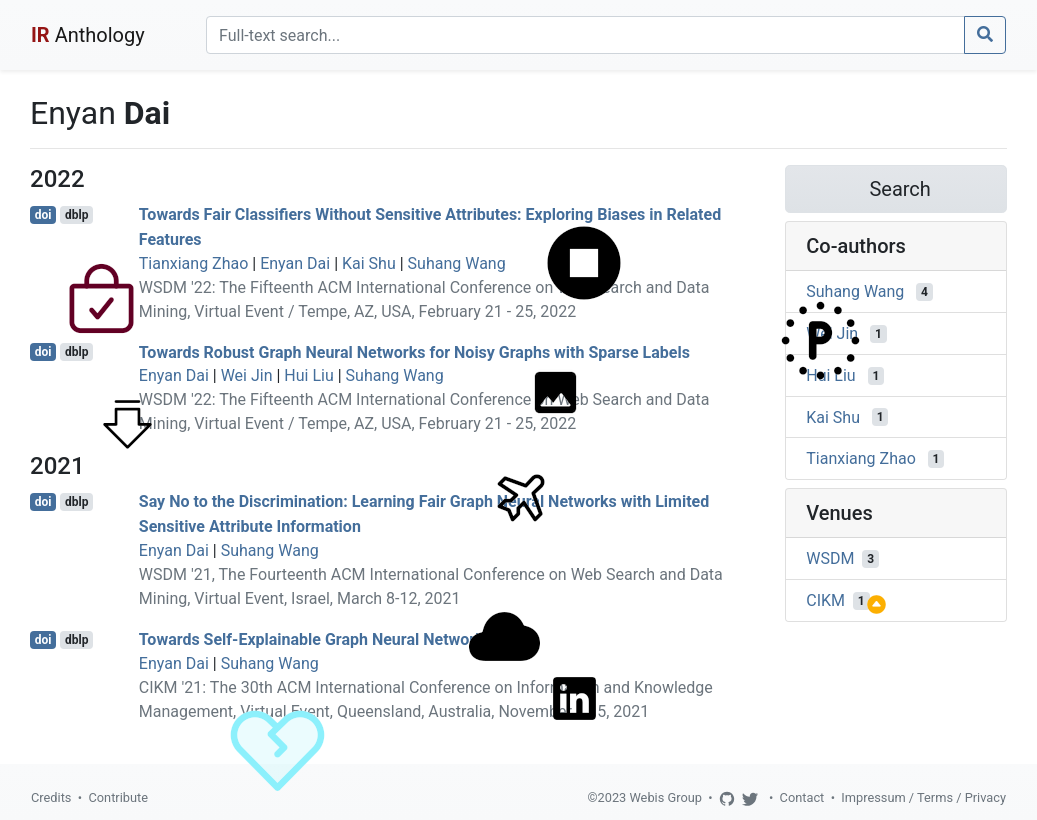  What do you see at coordinates (101, 298) in the screenshot?
I see `order confirmed or purchase complete` at bounding box center [101, 298].